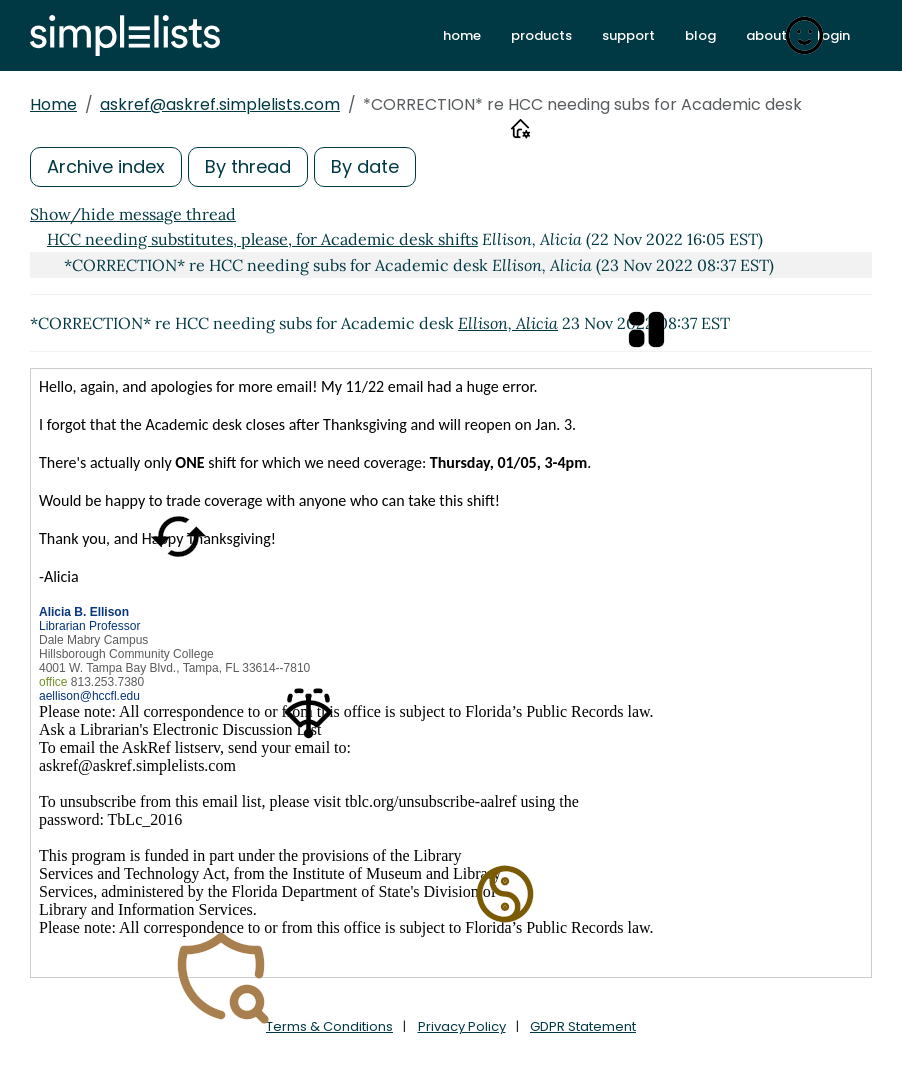  Describe the element at coordinates (308, 714) in the screenshot. I see `activate windshield washer fluid` at that location.